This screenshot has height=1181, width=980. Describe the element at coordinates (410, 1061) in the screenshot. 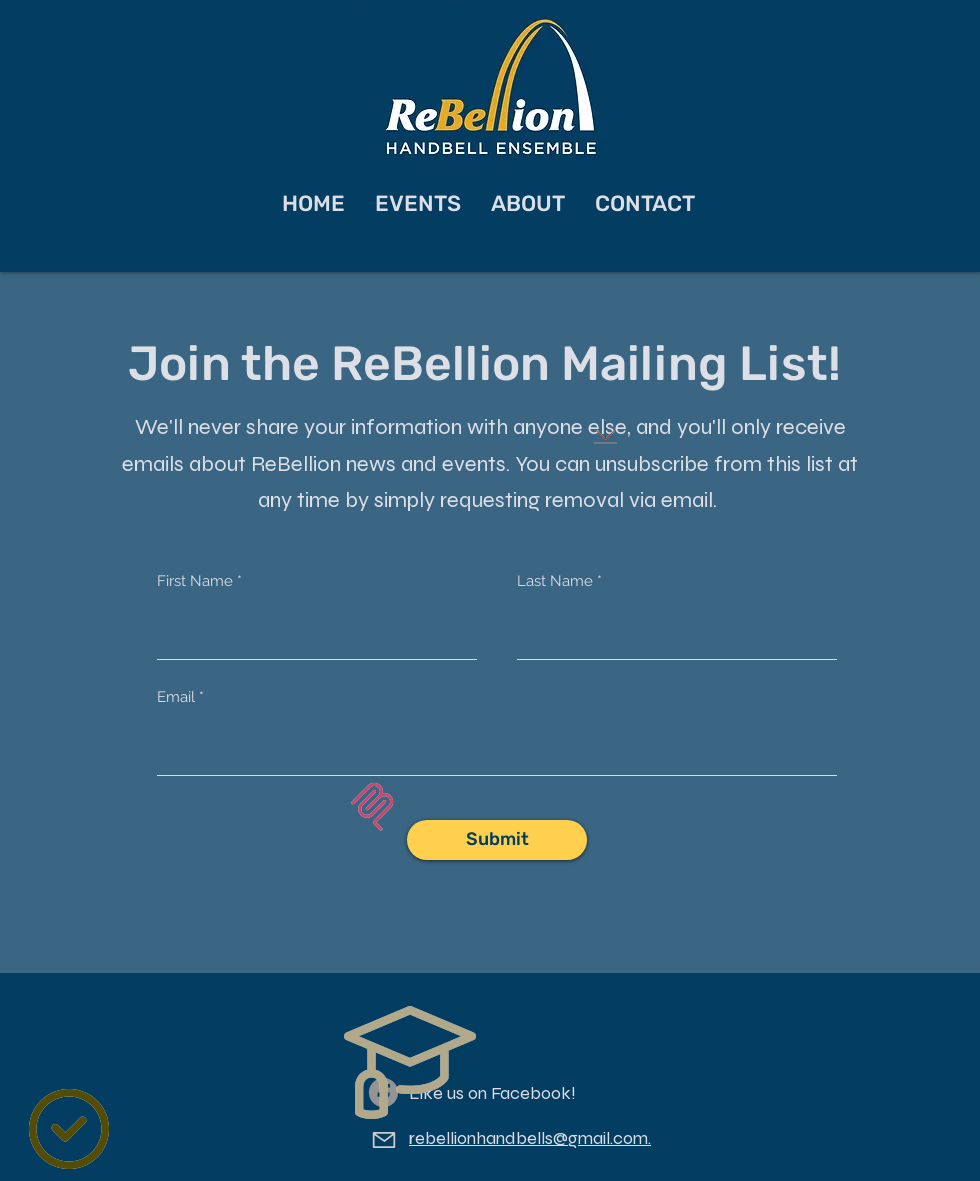

I see `access educational resources or tutorials` at that location.